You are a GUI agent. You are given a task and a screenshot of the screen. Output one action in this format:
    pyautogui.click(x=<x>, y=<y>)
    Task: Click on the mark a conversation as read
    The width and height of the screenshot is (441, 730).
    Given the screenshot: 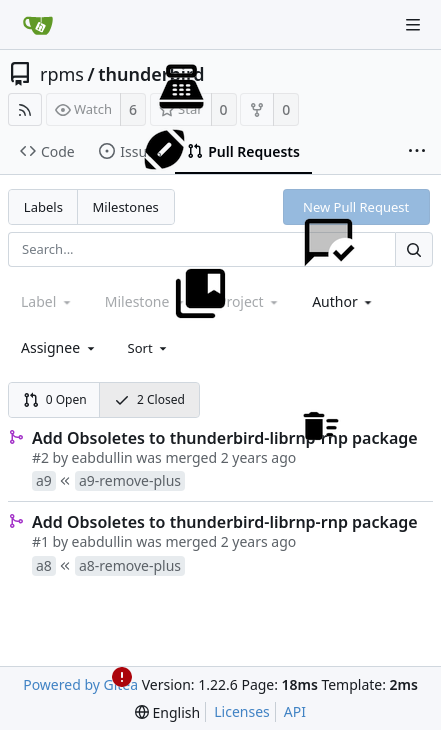 What is the action you would take?
    pyautogui.click(x=328, y=242)
    